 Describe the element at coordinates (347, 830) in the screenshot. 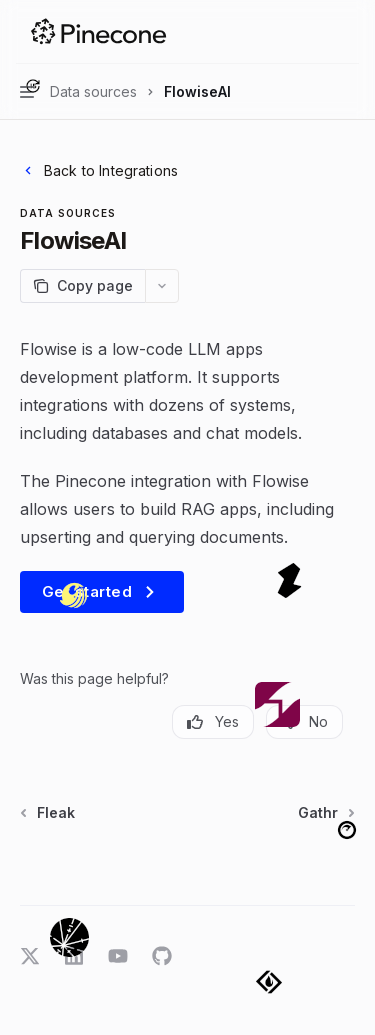

I see `cloudscale.ch cloud hosting service logo` at that location.